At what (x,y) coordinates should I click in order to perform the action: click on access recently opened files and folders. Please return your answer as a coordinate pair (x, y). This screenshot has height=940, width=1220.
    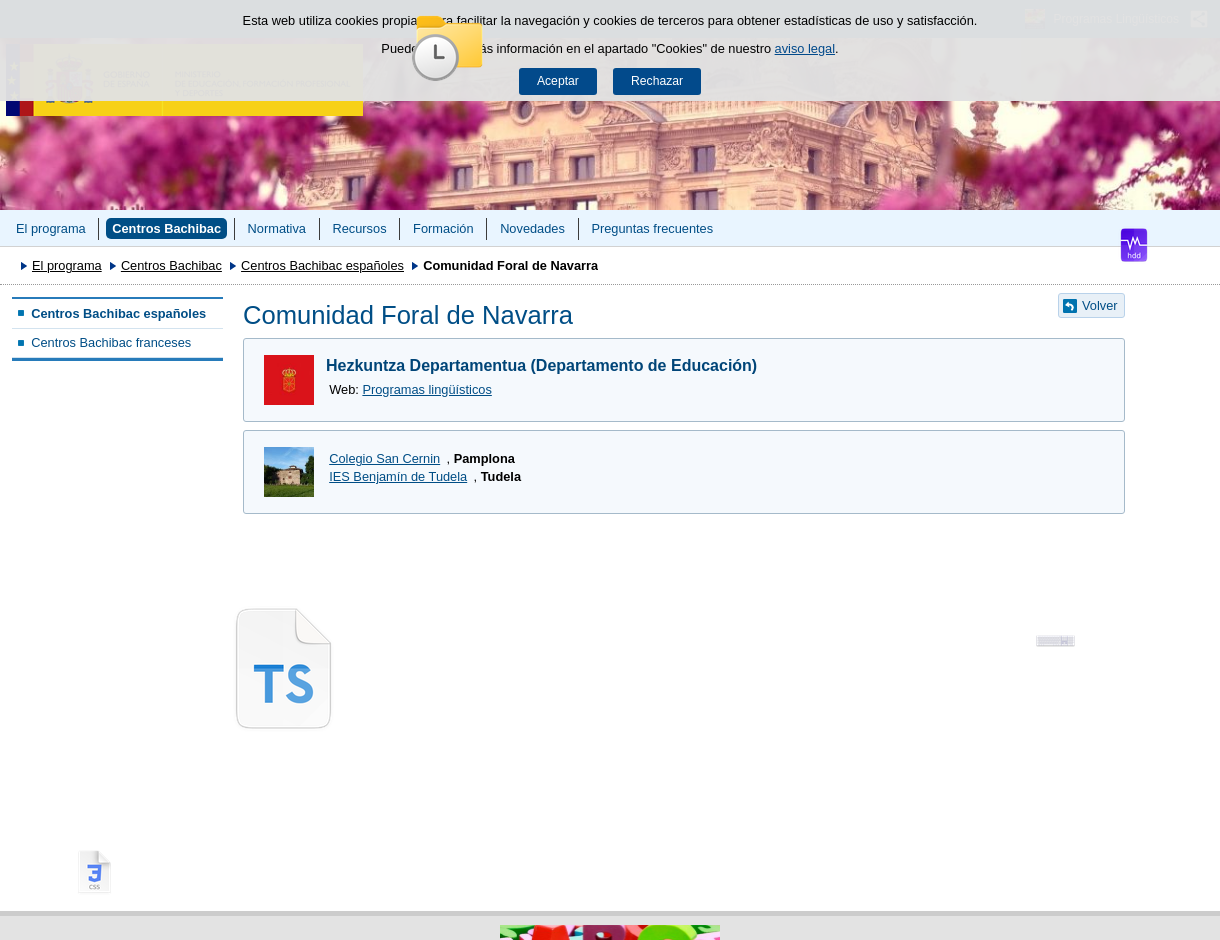
    Looking at the image, I should click on (449, 43).